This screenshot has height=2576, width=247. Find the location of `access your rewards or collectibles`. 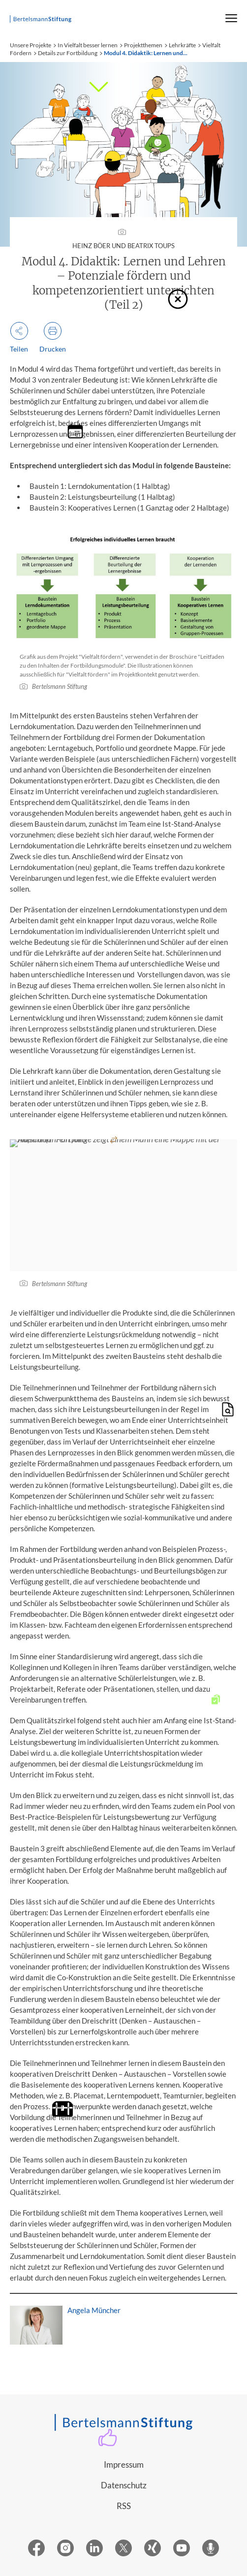

access your rewards or collectibles is located at coordinates (62, 2109).